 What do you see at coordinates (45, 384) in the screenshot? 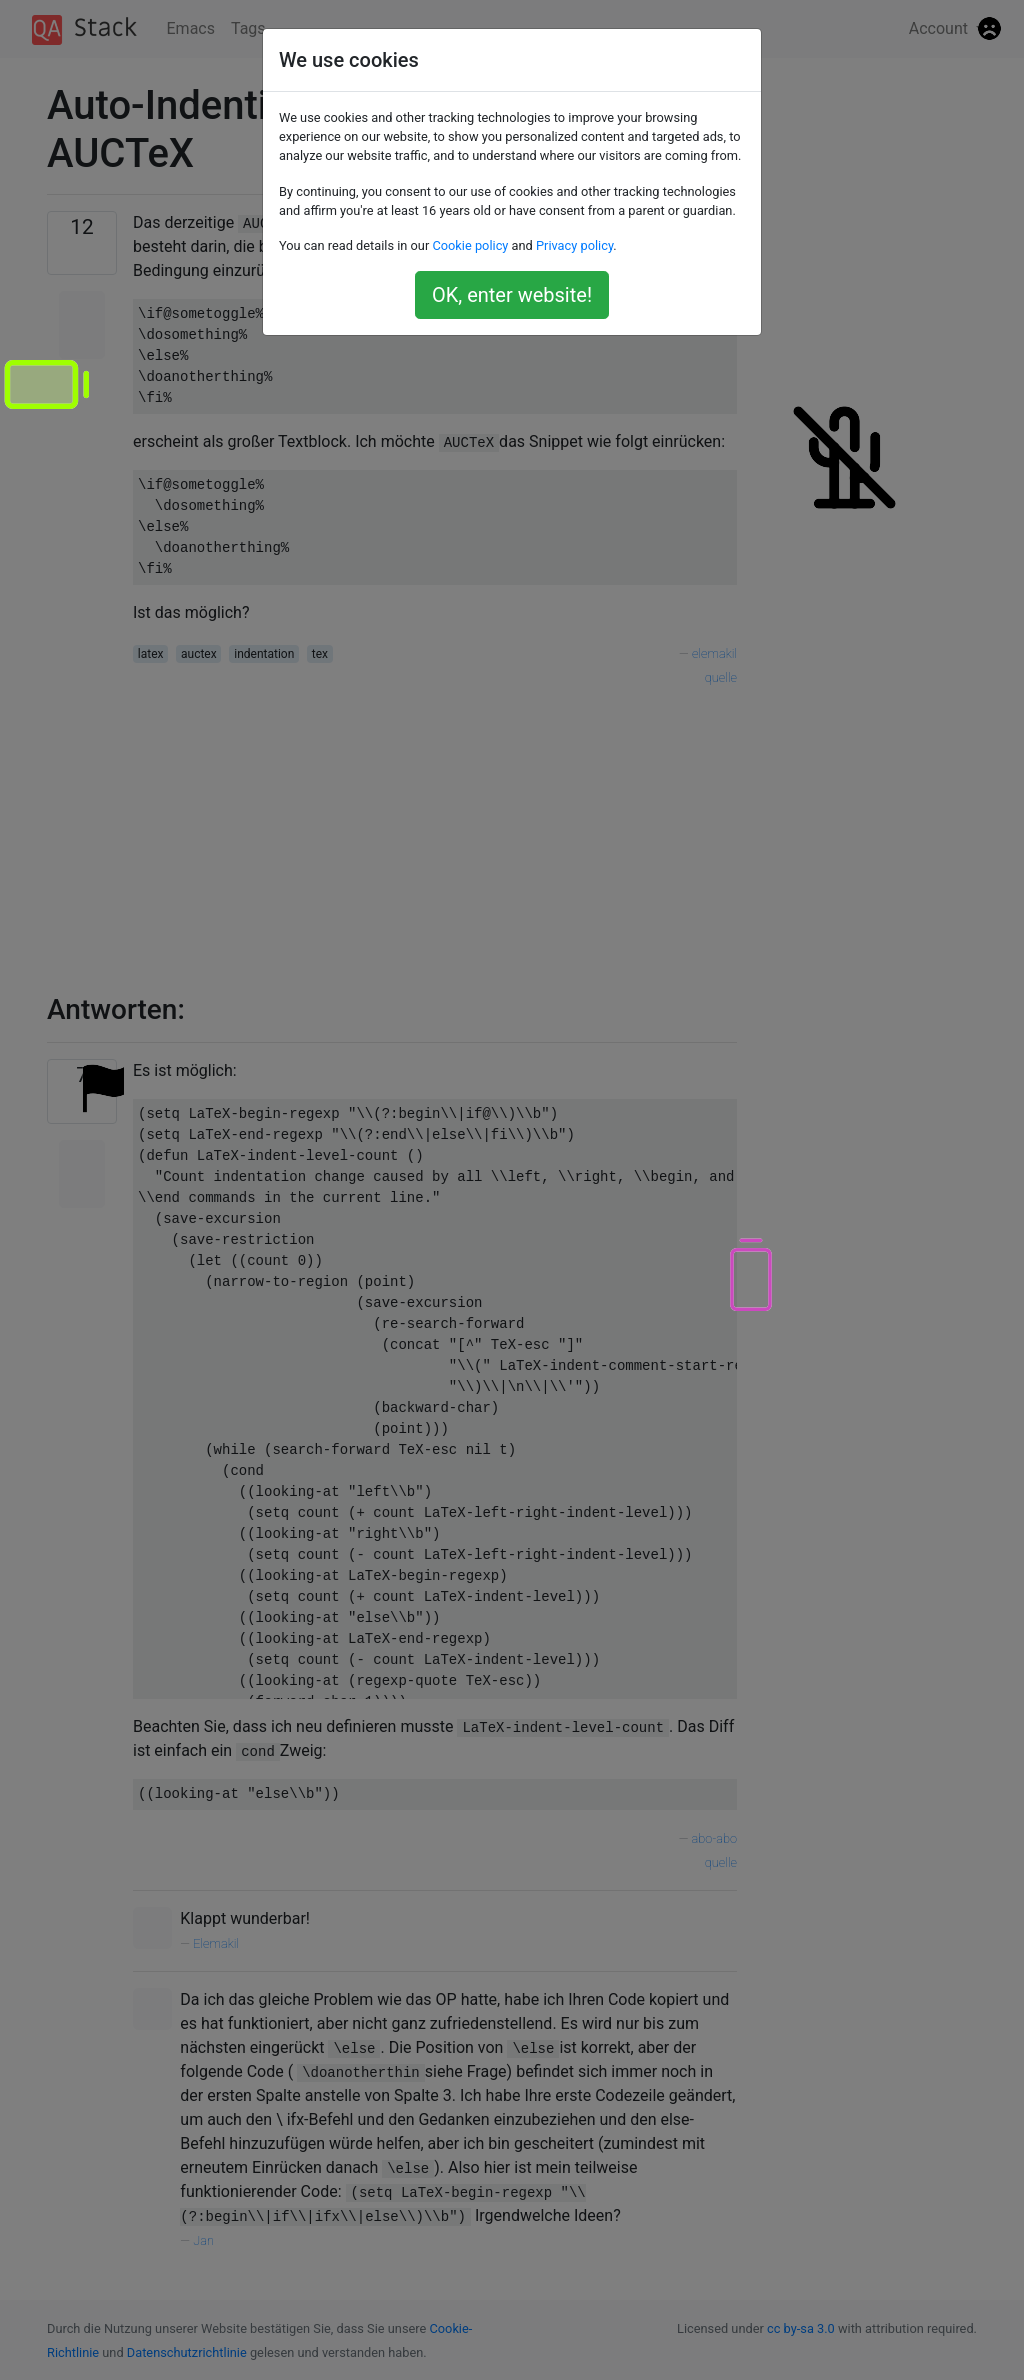
I see `indicates battery is empty or depleted` at bounding box center [45, 384].